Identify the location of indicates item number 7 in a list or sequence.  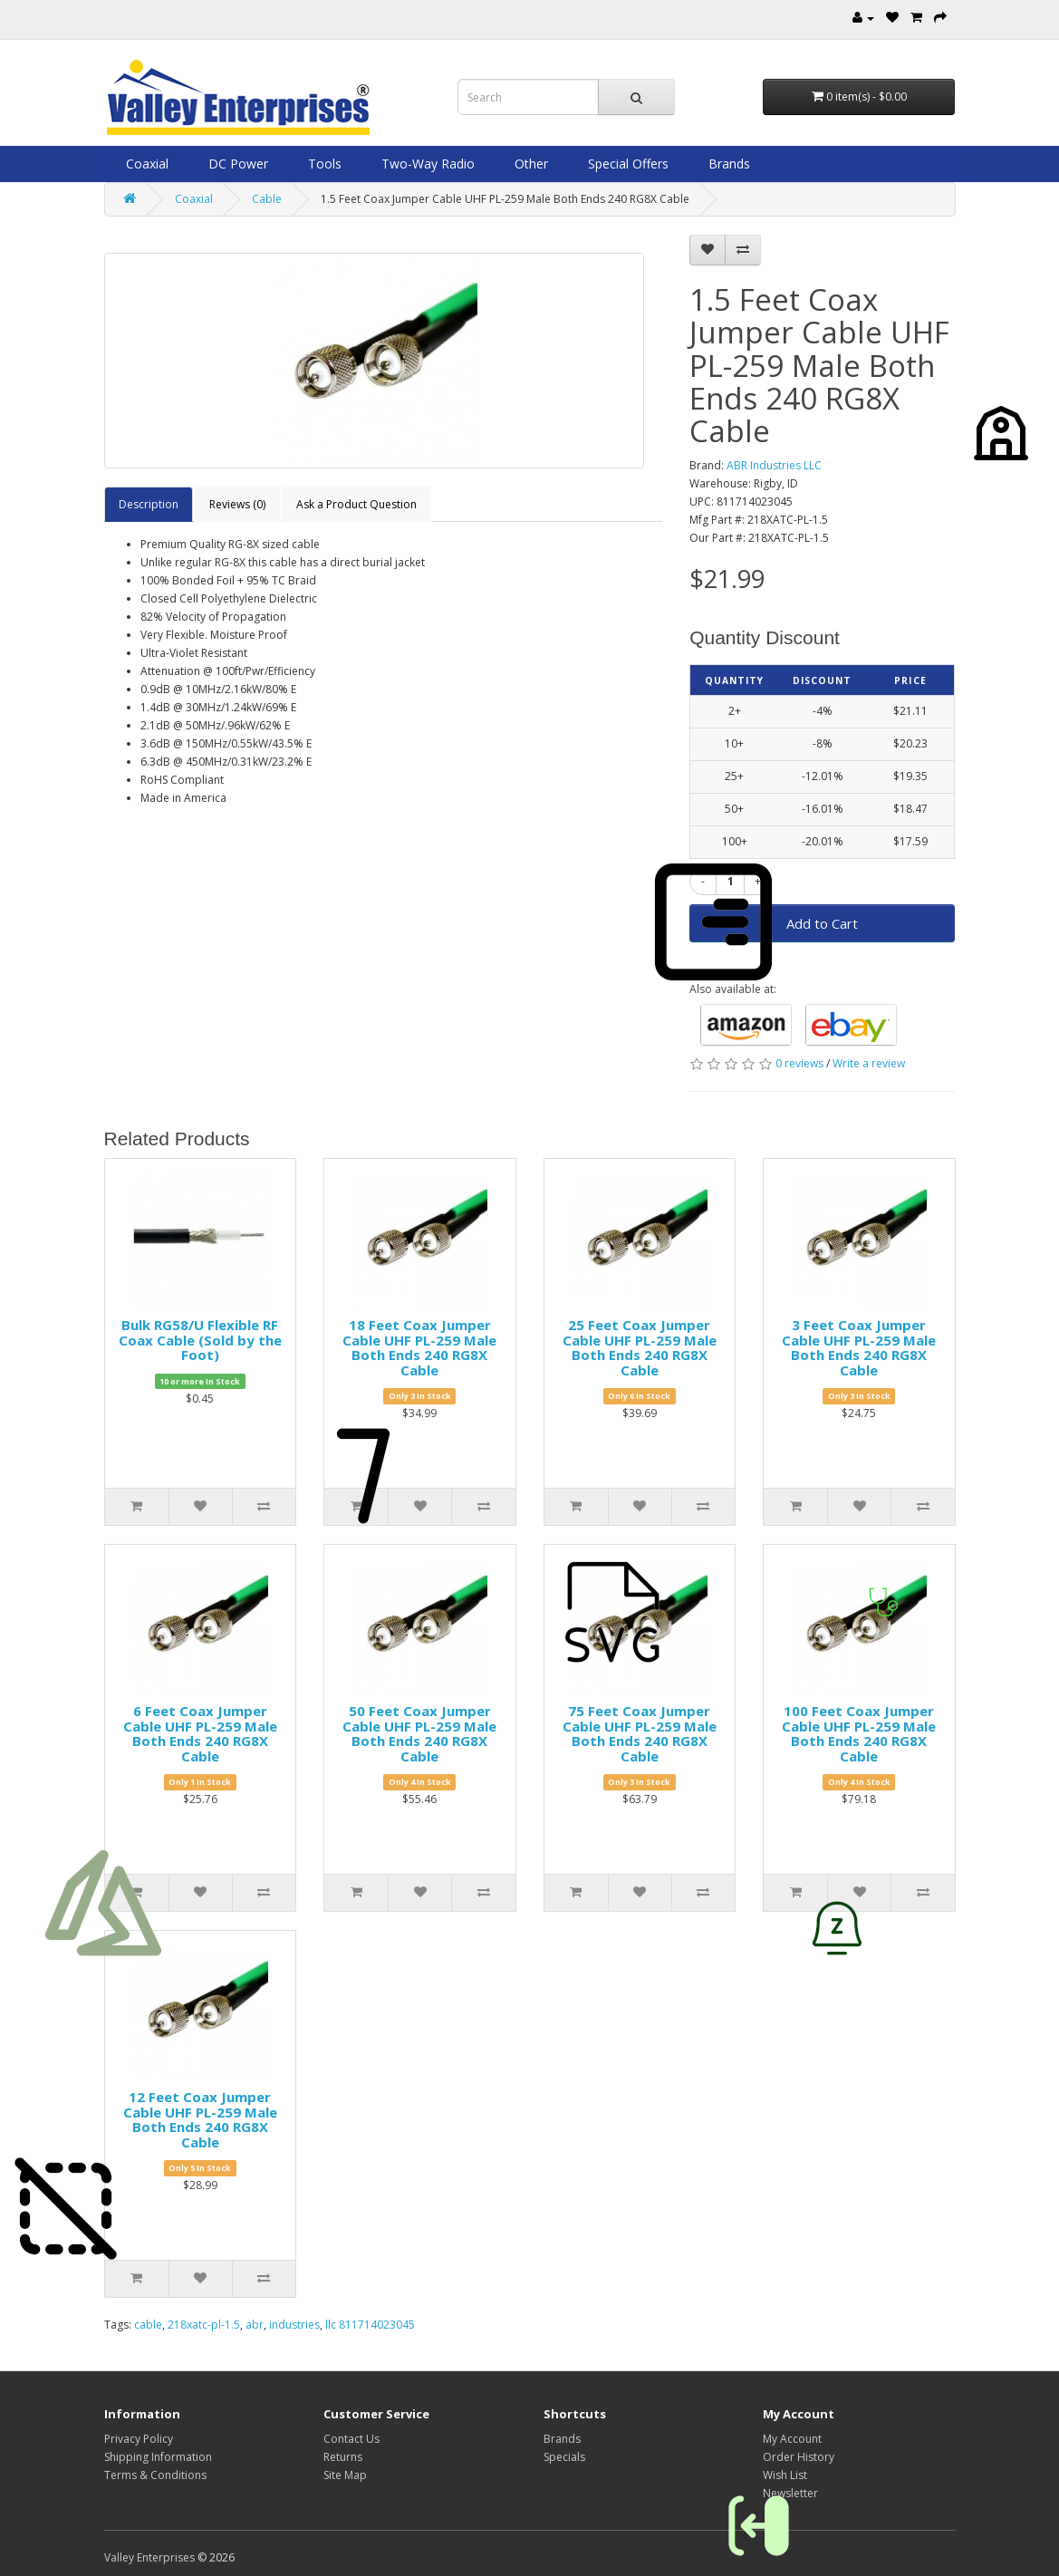
(363, 1476).